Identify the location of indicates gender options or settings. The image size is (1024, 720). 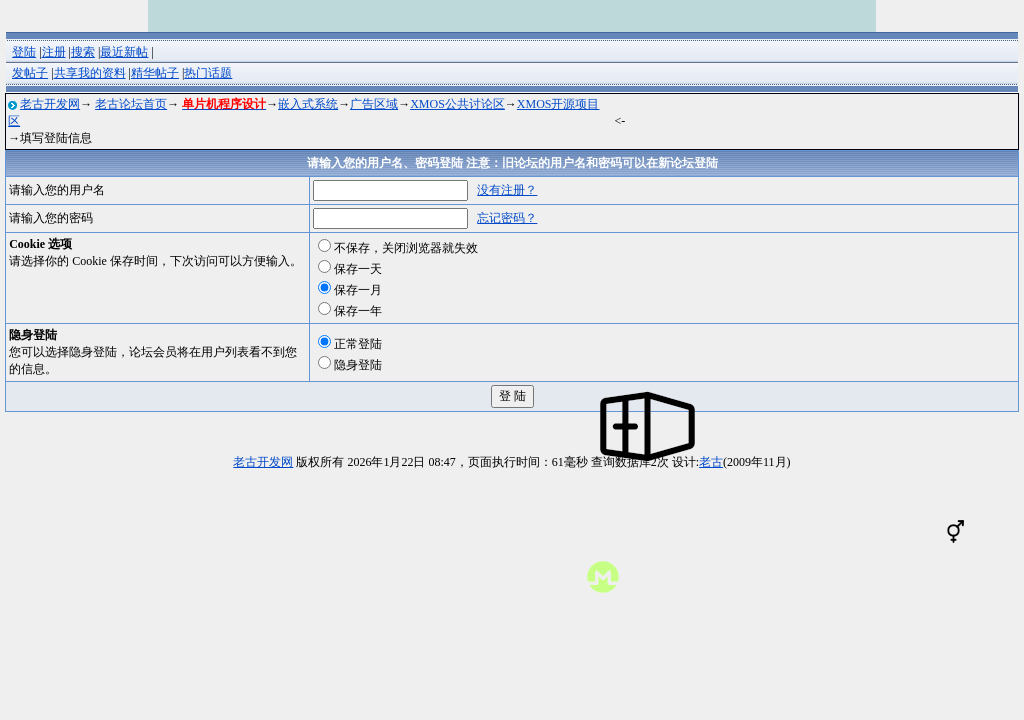
(953, 531).